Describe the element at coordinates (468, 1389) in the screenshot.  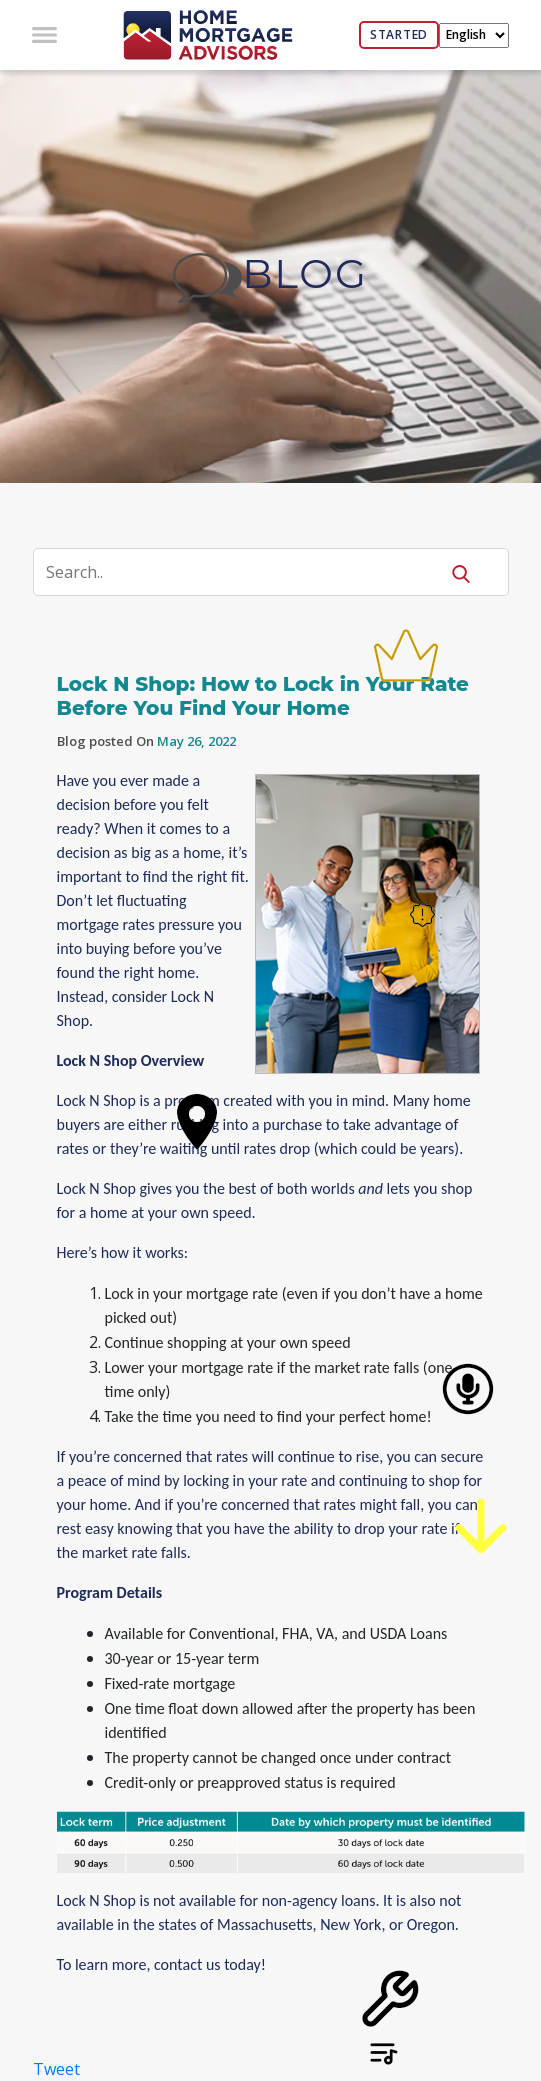
I see `tap to start voice input` at that location.